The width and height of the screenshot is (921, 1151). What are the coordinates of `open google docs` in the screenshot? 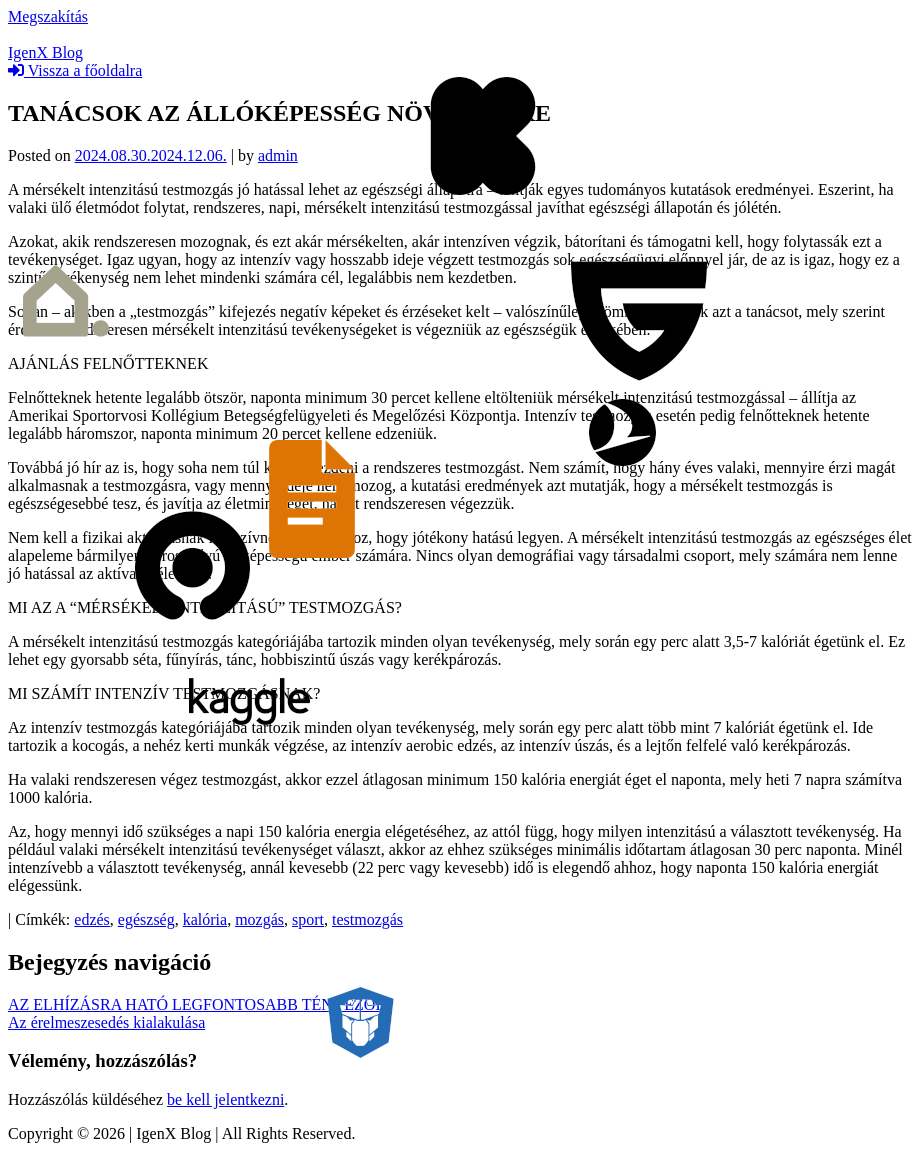 It's located at (312, 499).